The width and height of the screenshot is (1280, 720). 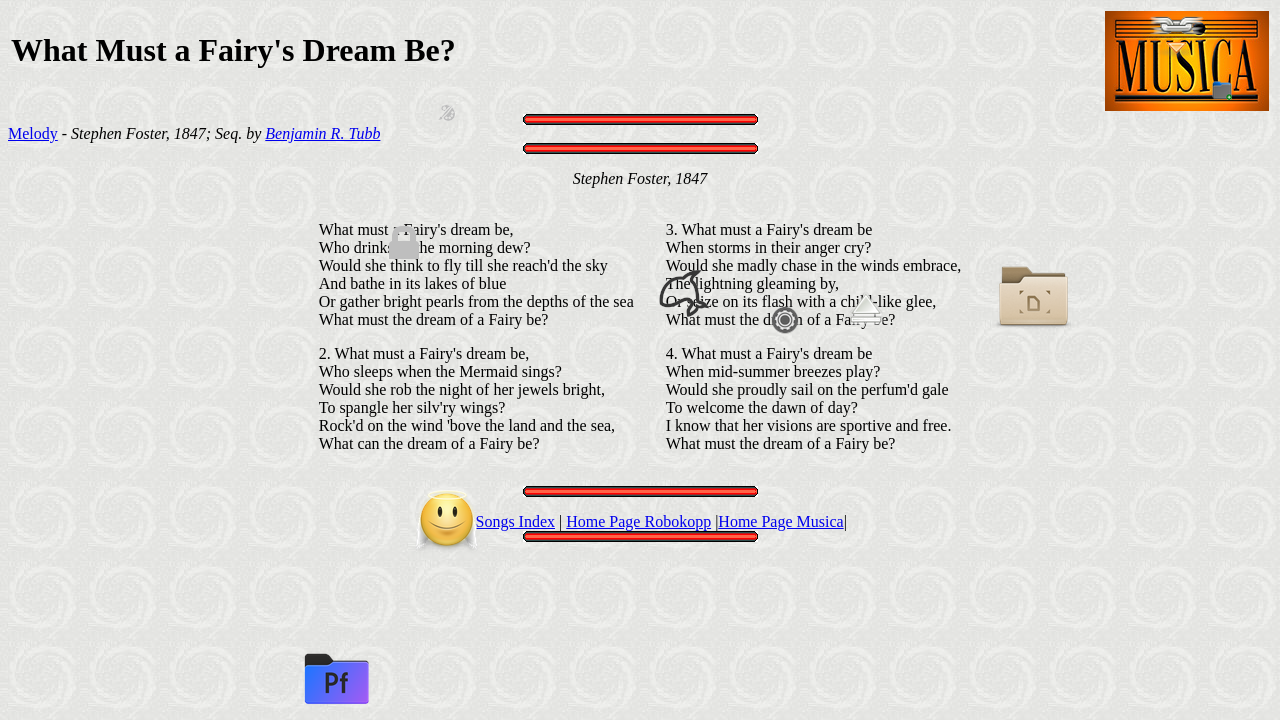 I want to click on indicates a system file or setting, so click(x=785, y=320).